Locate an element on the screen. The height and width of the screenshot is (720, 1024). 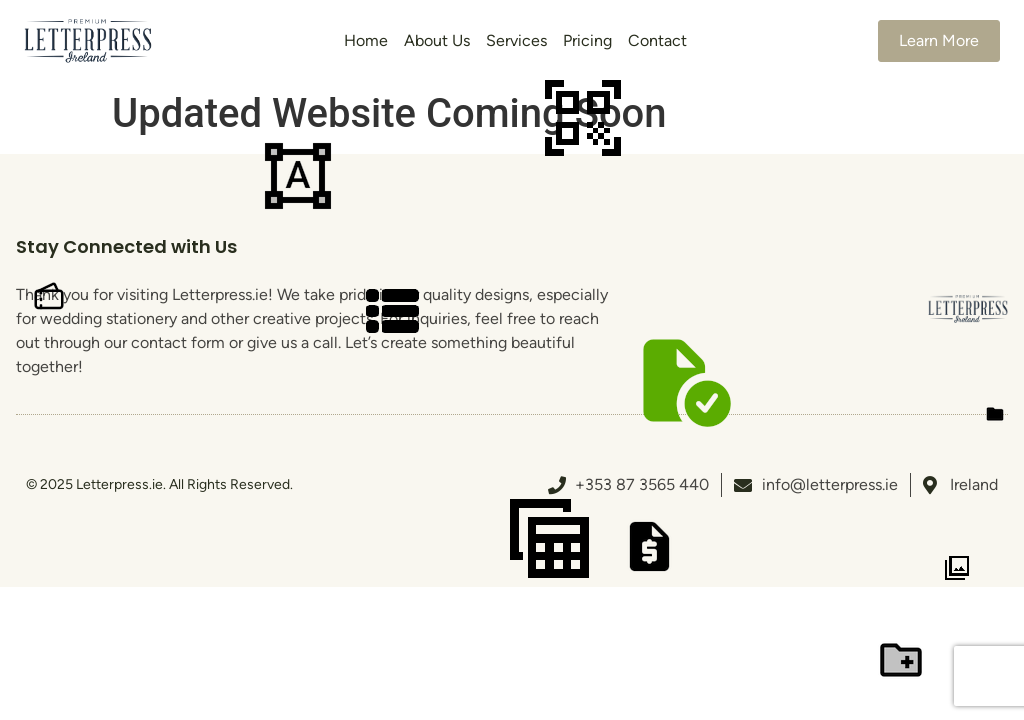
switch to list view is located at coordinates (394, 311).